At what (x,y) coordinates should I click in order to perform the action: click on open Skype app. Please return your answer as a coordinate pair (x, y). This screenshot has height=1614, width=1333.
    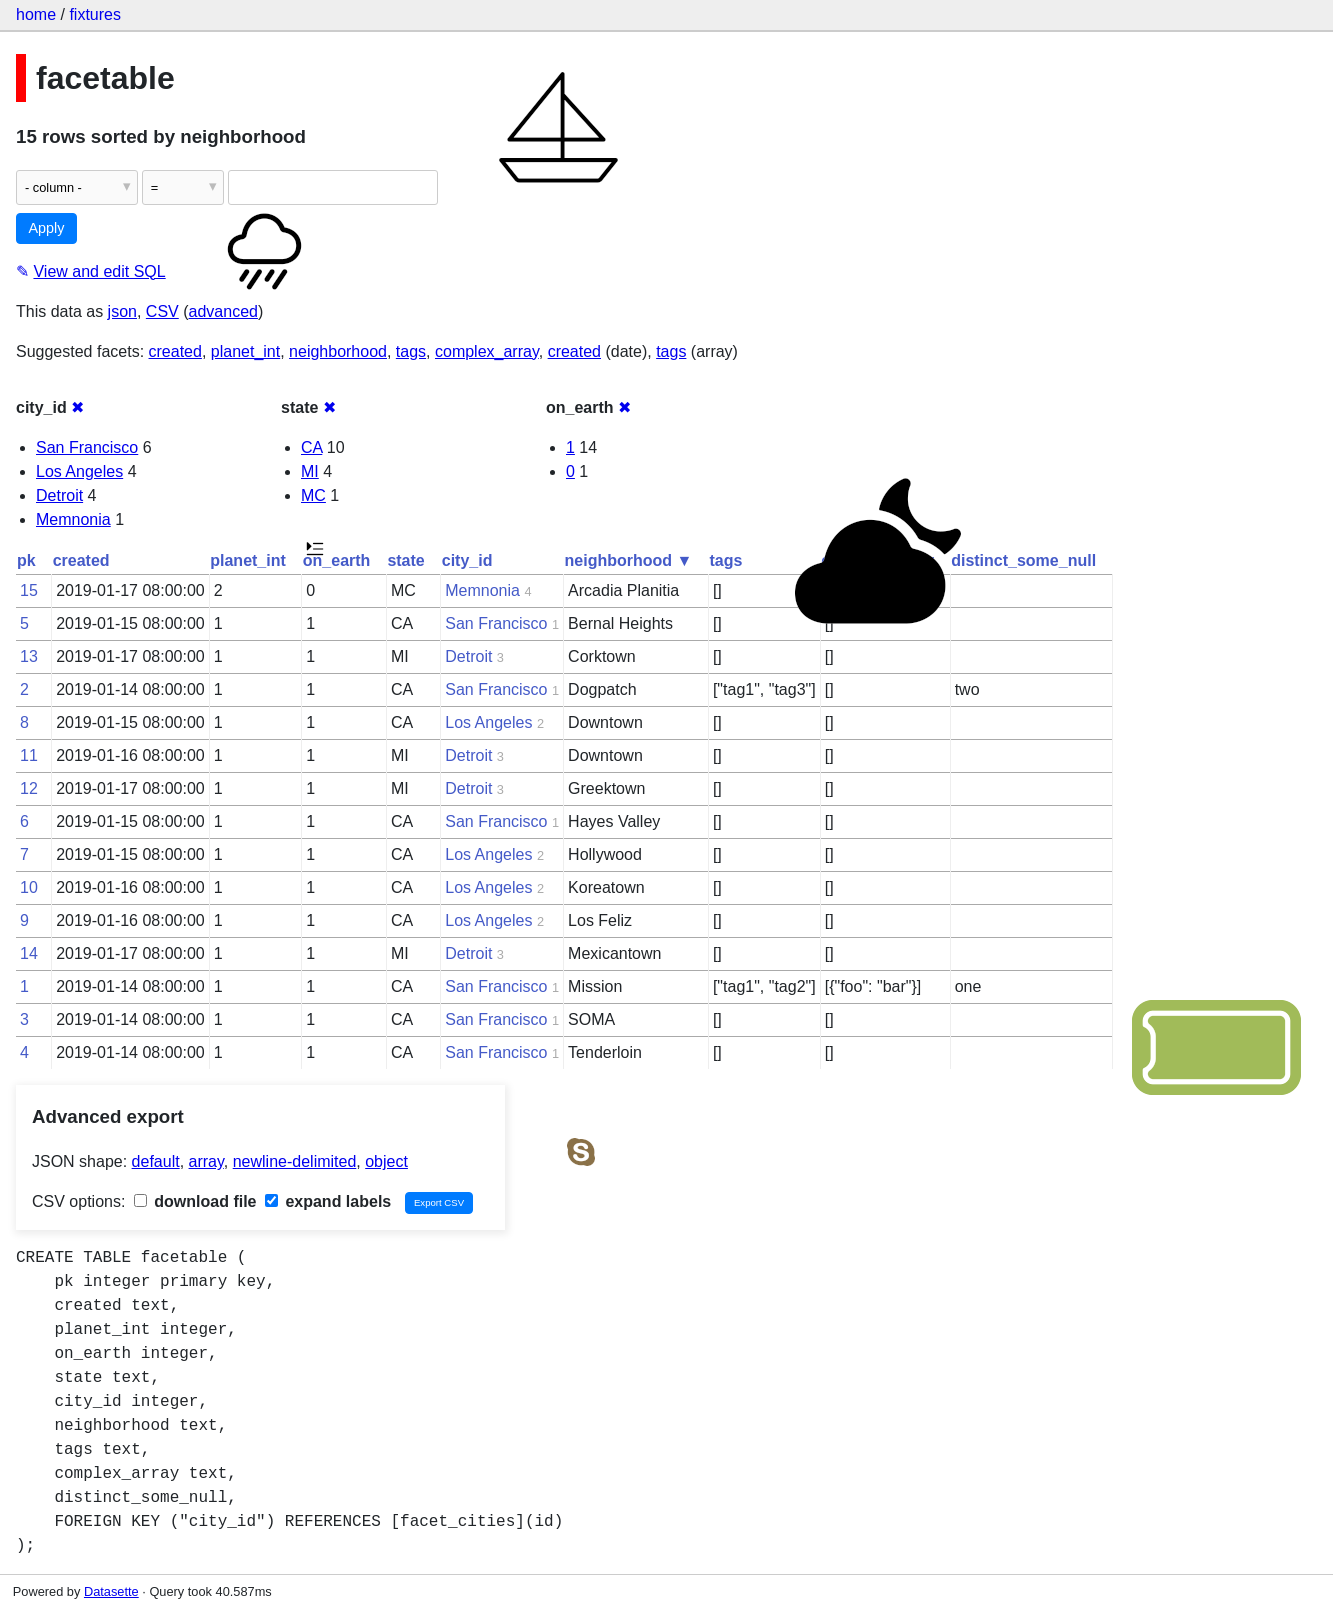
    Looking at the image, I should click on (581, 1152).